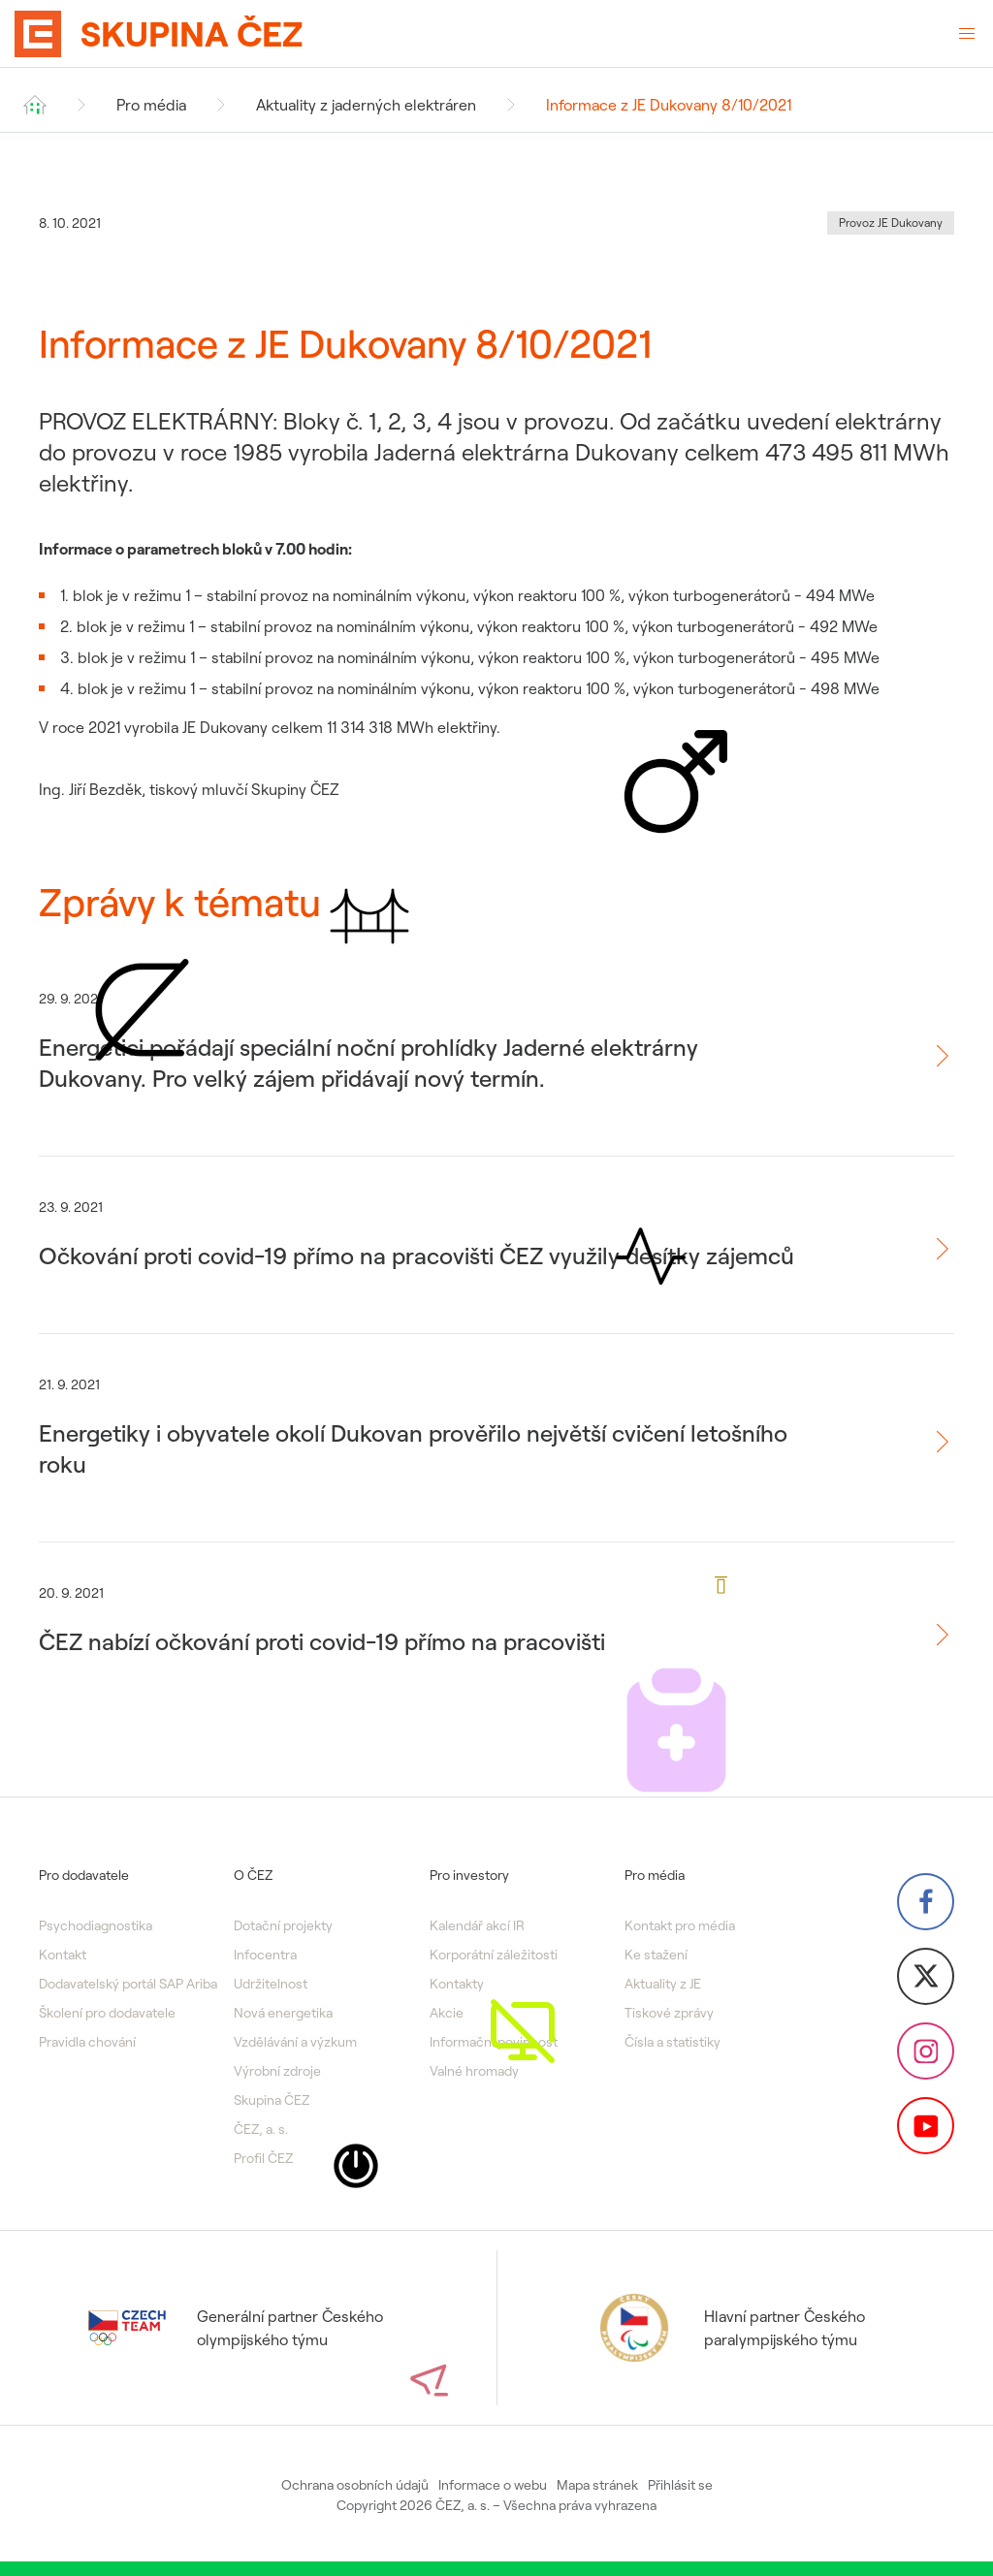 The width and height of the screenshot is (993, 2576). What do you see at coordinates (721, 1584) in the screenshot?
I see `align element to top edge` at bounding box center [721, 1584].